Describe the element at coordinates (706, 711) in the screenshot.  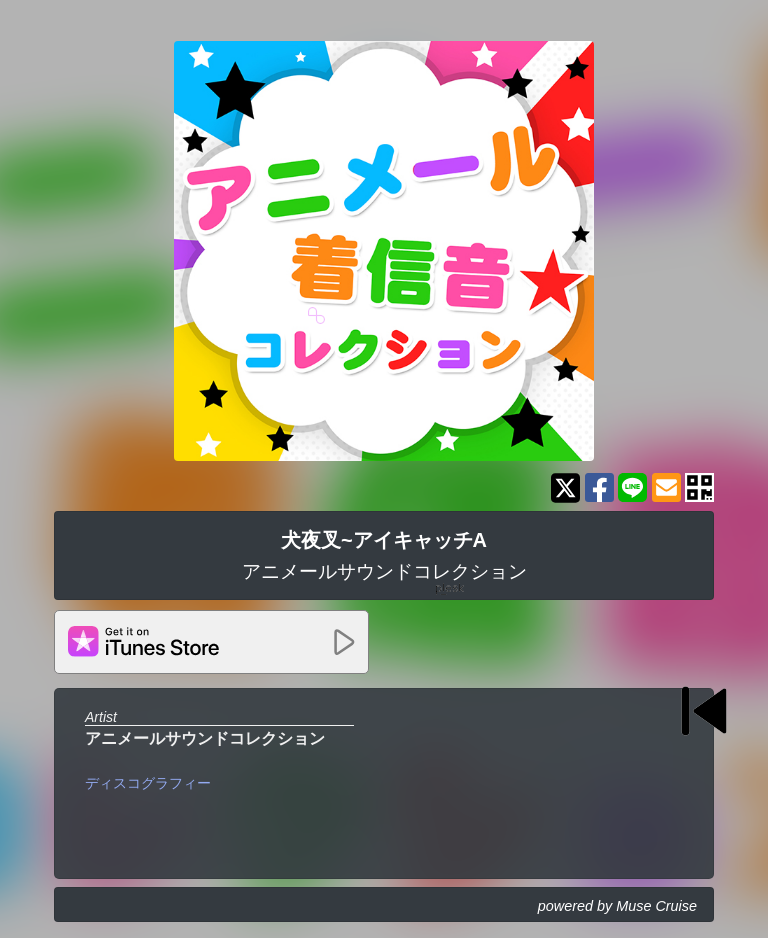
I see `skip to previous track` at that location.